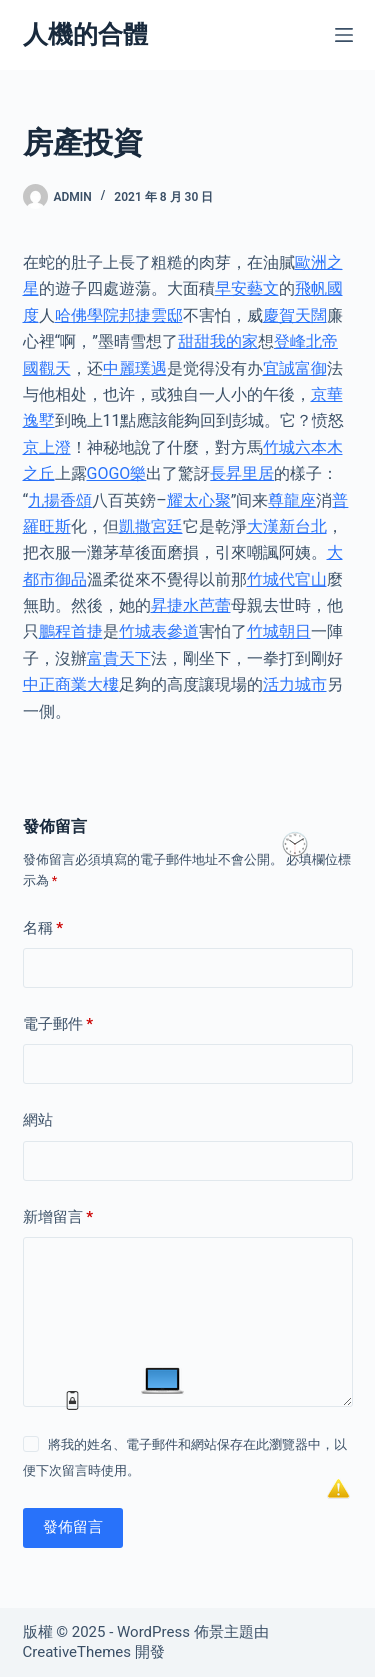 Image resolution: width=375 pixels, height=1677 pixels. Describe the element at coordinates (295, 844) in the screenshot. I see `access date and time settings` at that location.